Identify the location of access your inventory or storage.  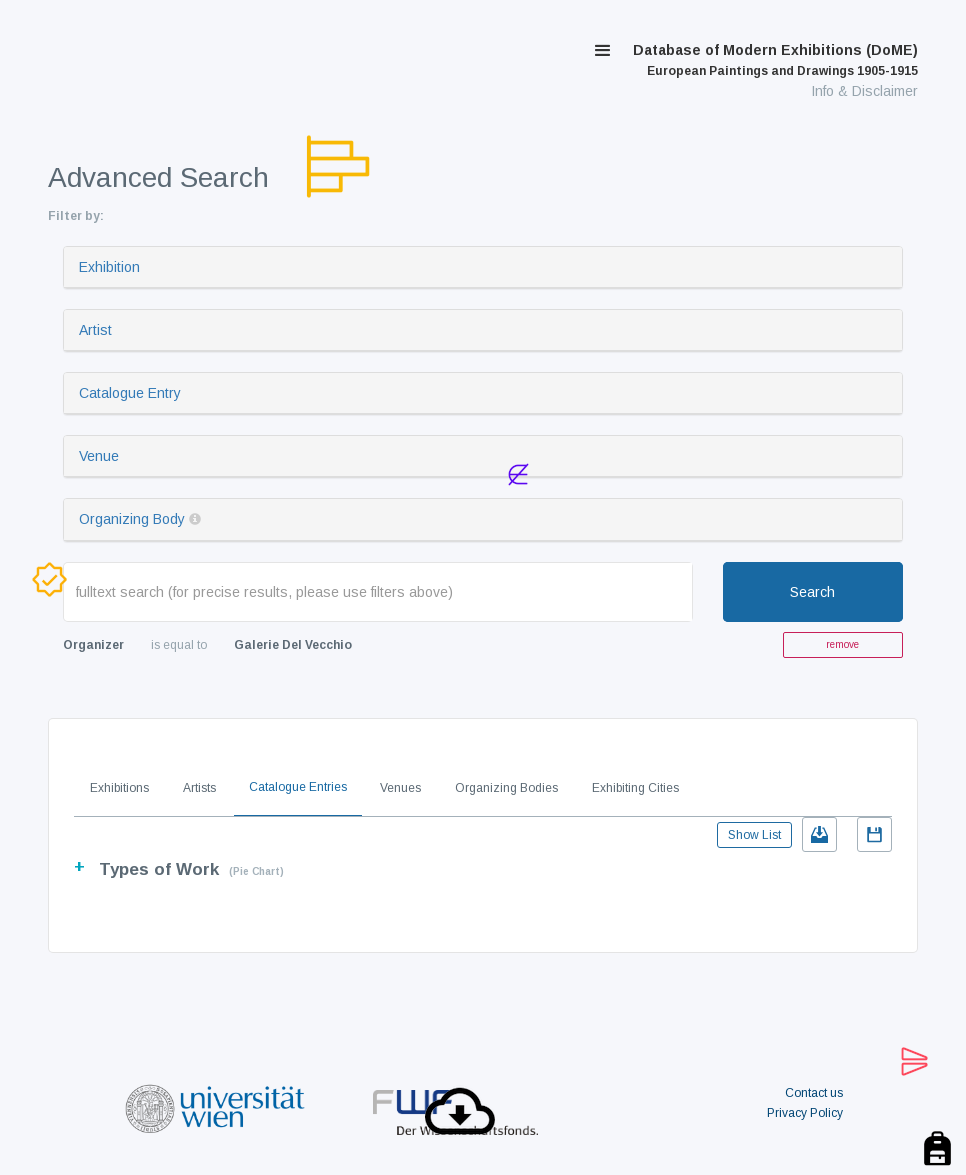
(937, 1149).